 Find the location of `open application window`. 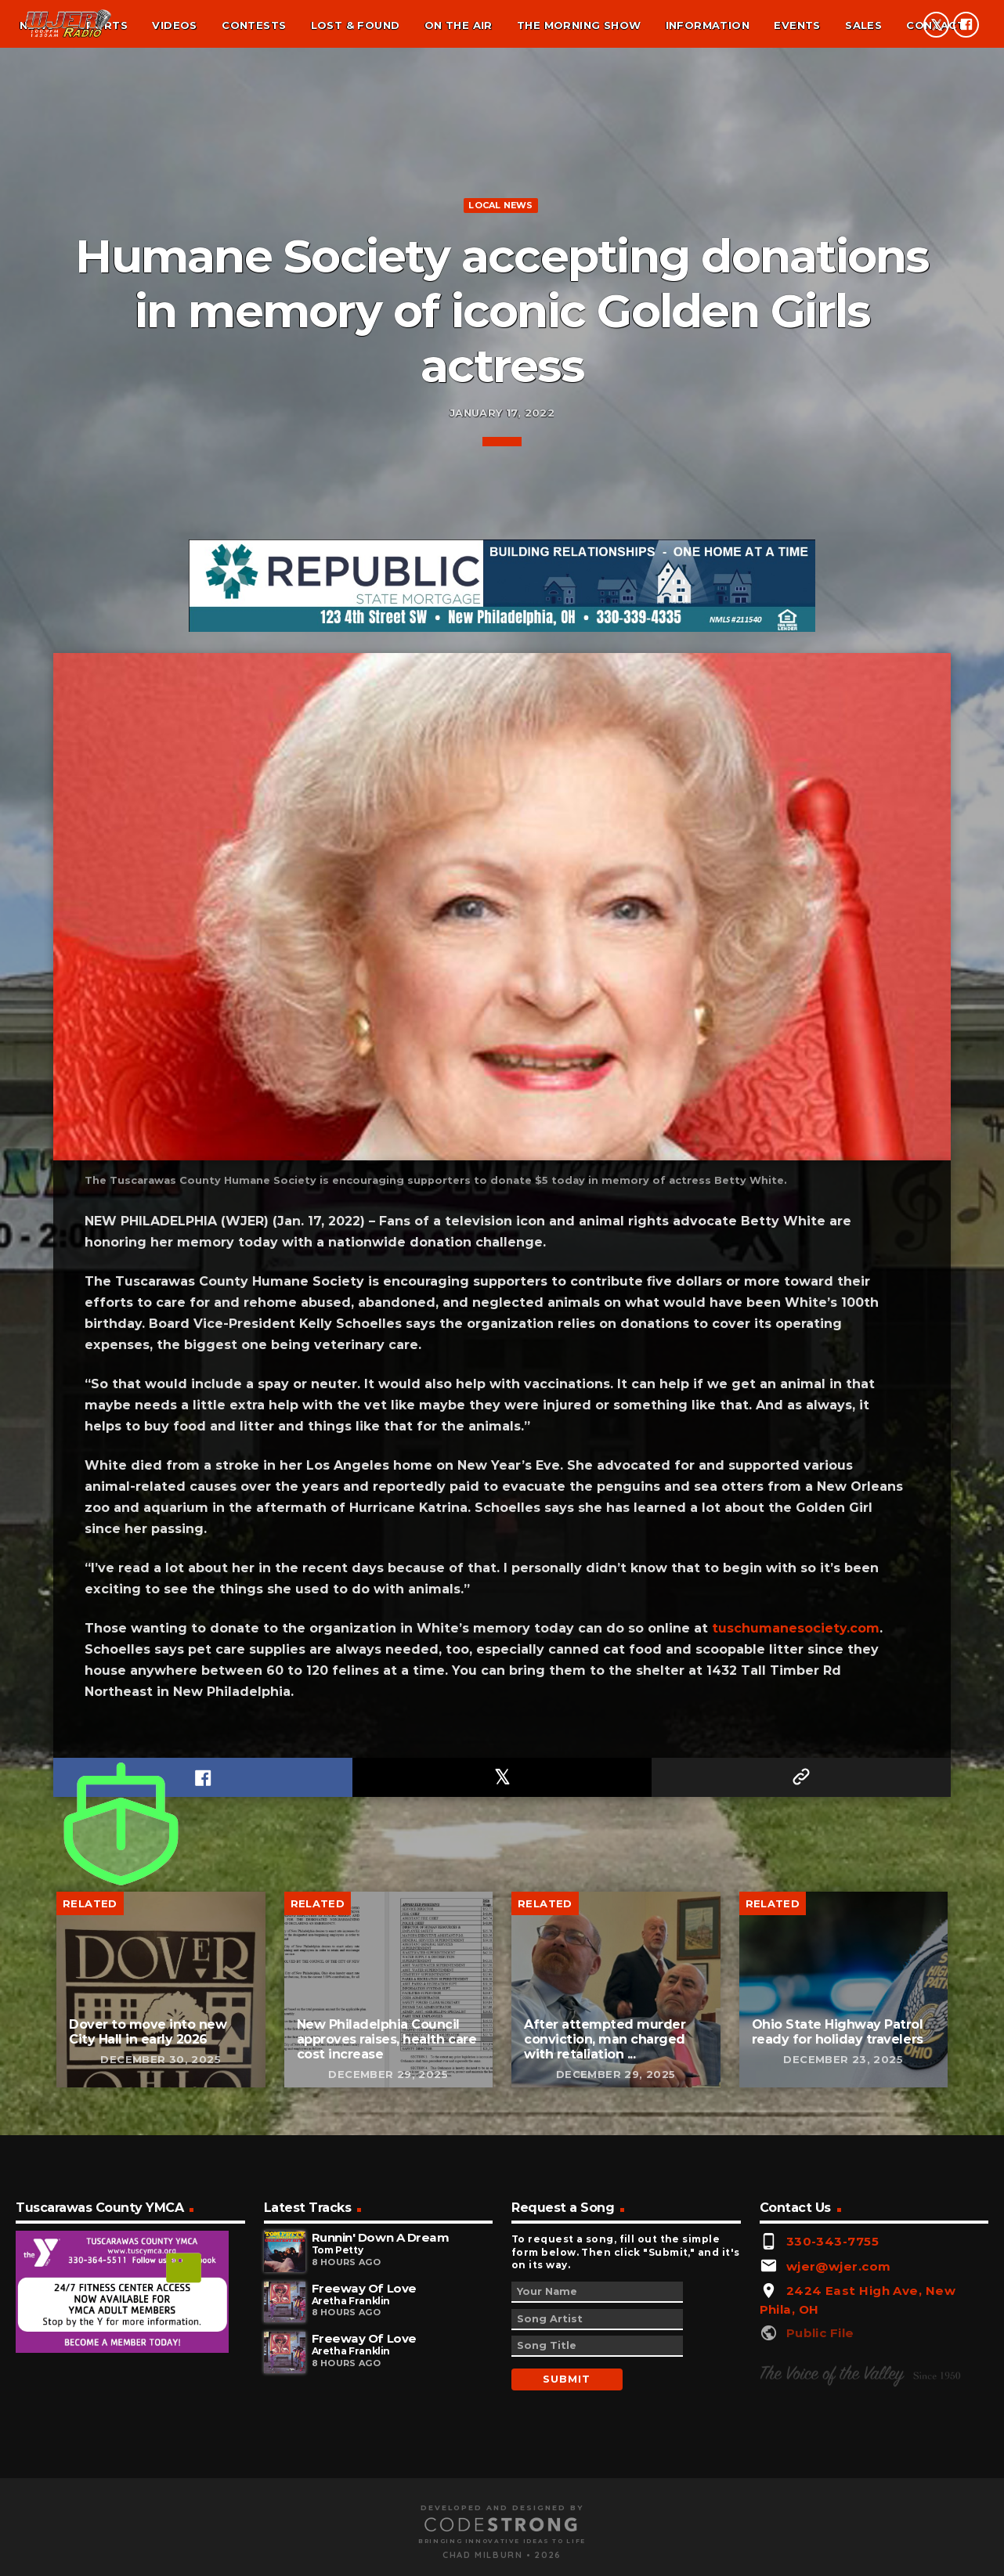

open application window is located at coordinates (183, 2268).